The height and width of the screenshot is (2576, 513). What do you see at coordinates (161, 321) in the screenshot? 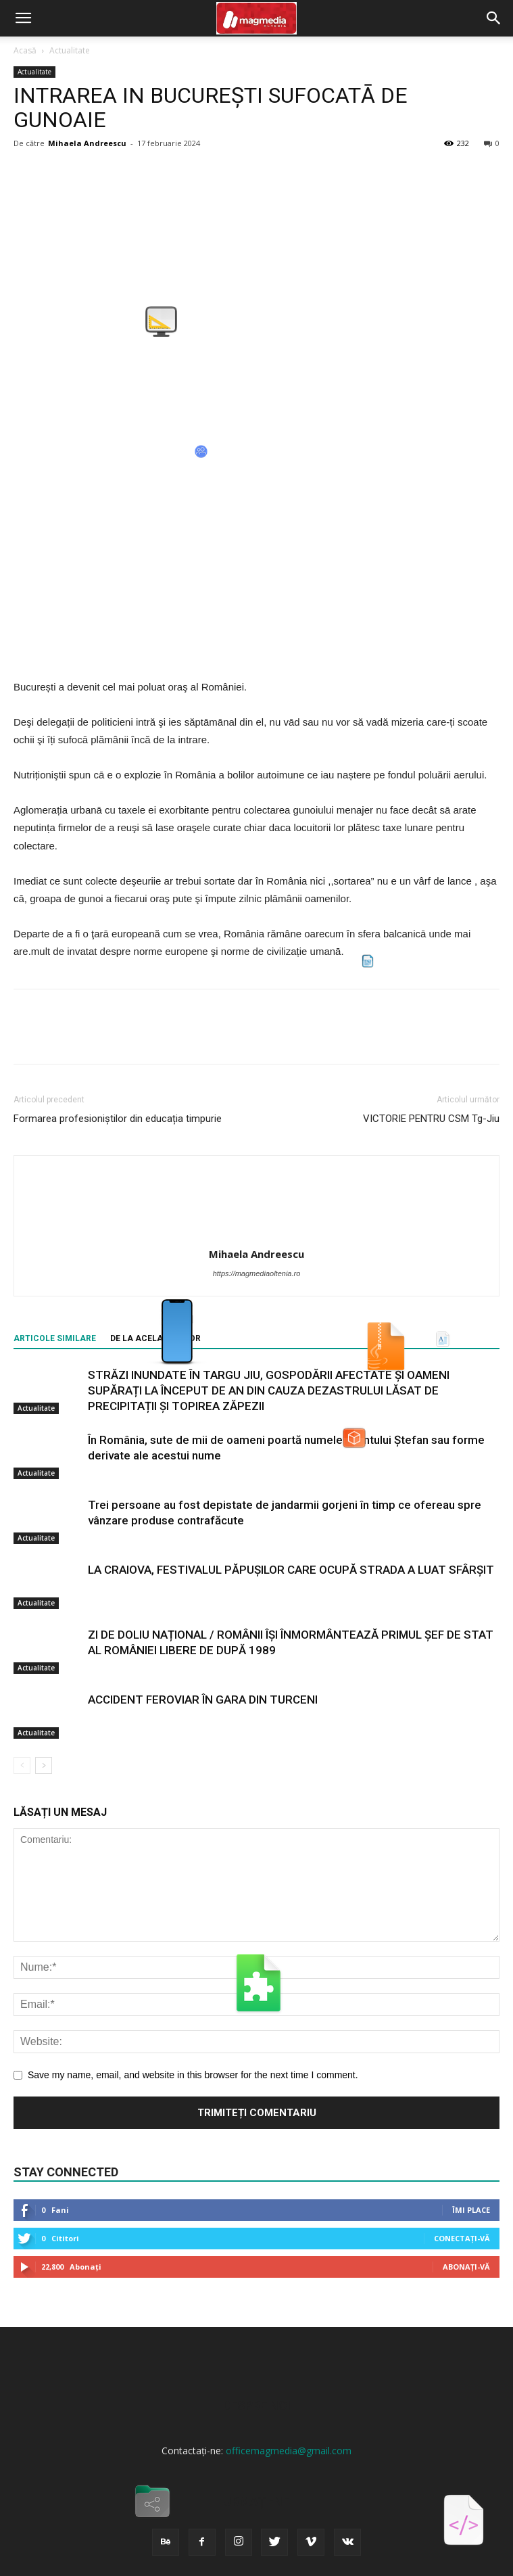
I see `open display settings` at bounding box center [161, 321].